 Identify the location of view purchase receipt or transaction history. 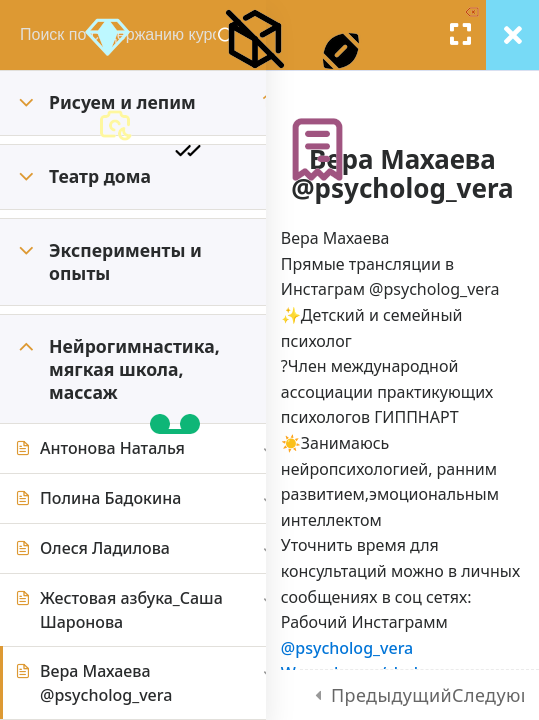
(317, 149).